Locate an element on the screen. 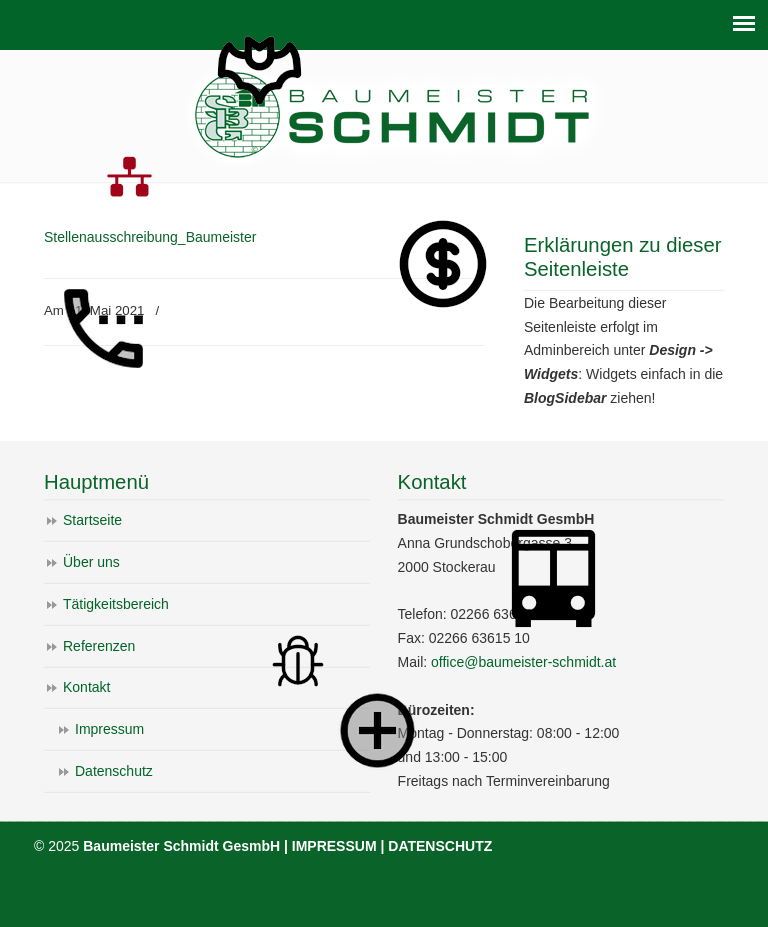  toggle dark mode or night theme is located at coordinates (259, 70).